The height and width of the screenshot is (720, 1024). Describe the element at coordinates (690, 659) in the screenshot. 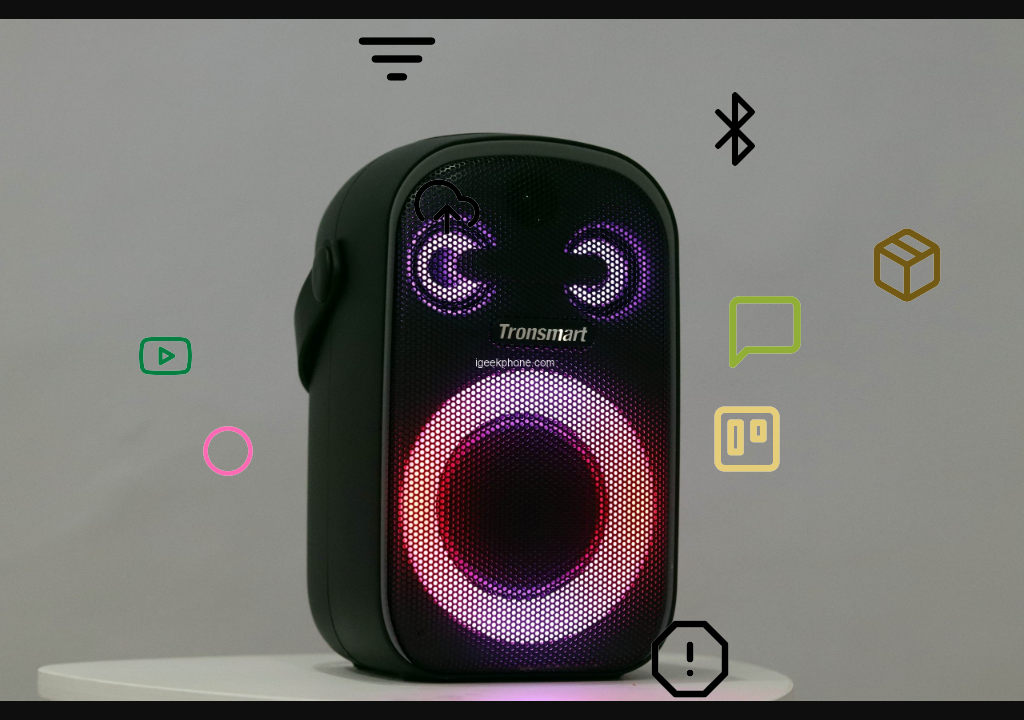

I see `indicates a critical error or warning` at that location.